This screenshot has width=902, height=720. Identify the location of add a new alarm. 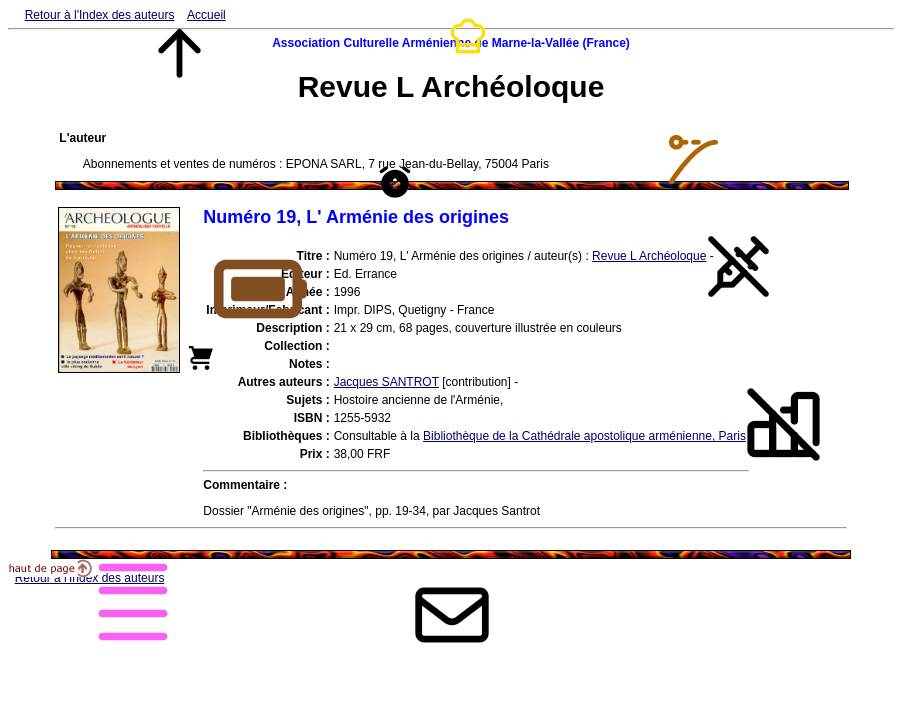
(395, 182).